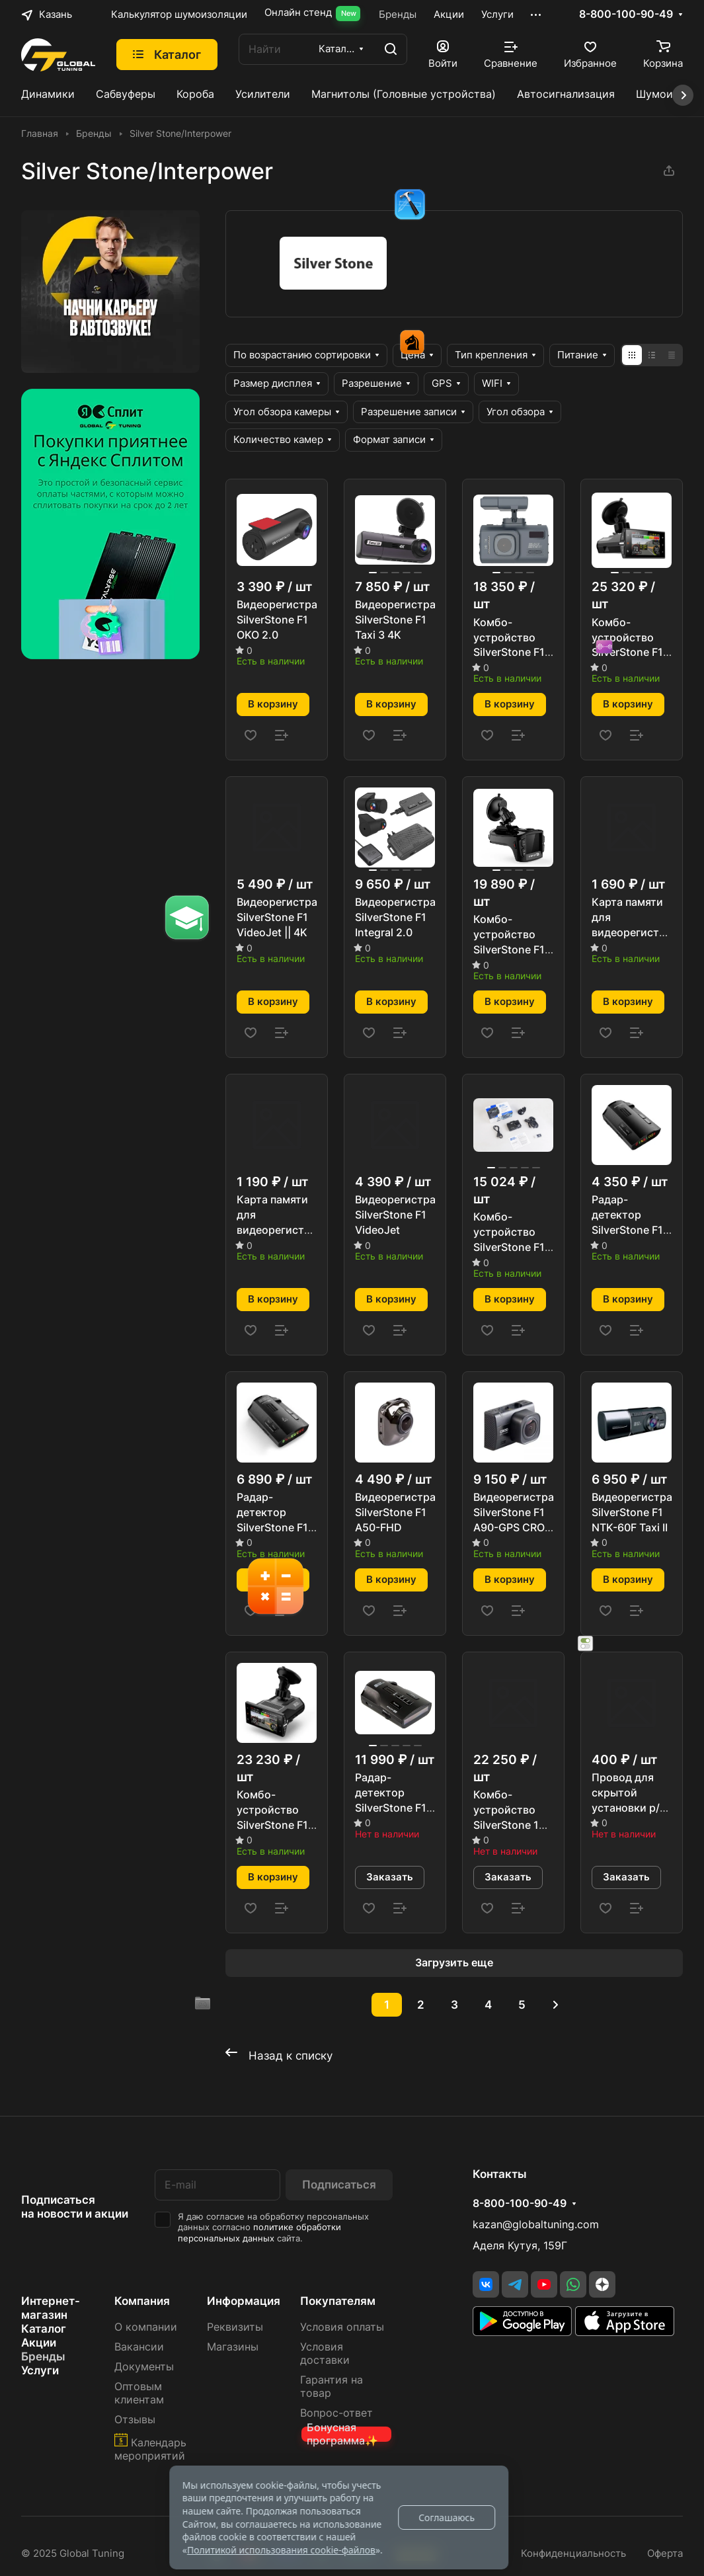 The width and height of the screenshot is (704, 2576). I want to click on open the audio recorder app, so click(604, 647).